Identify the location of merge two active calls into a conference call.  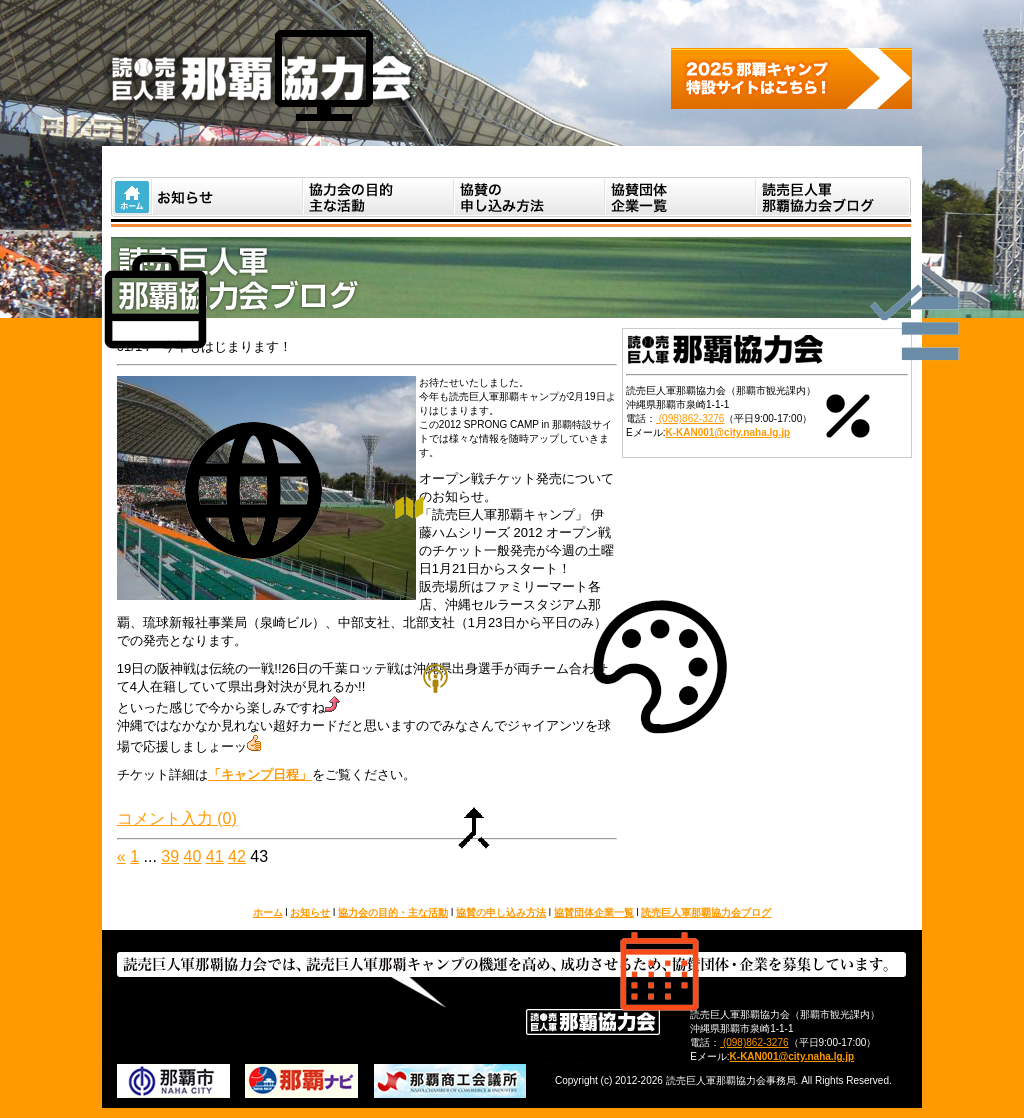
(474, 828).